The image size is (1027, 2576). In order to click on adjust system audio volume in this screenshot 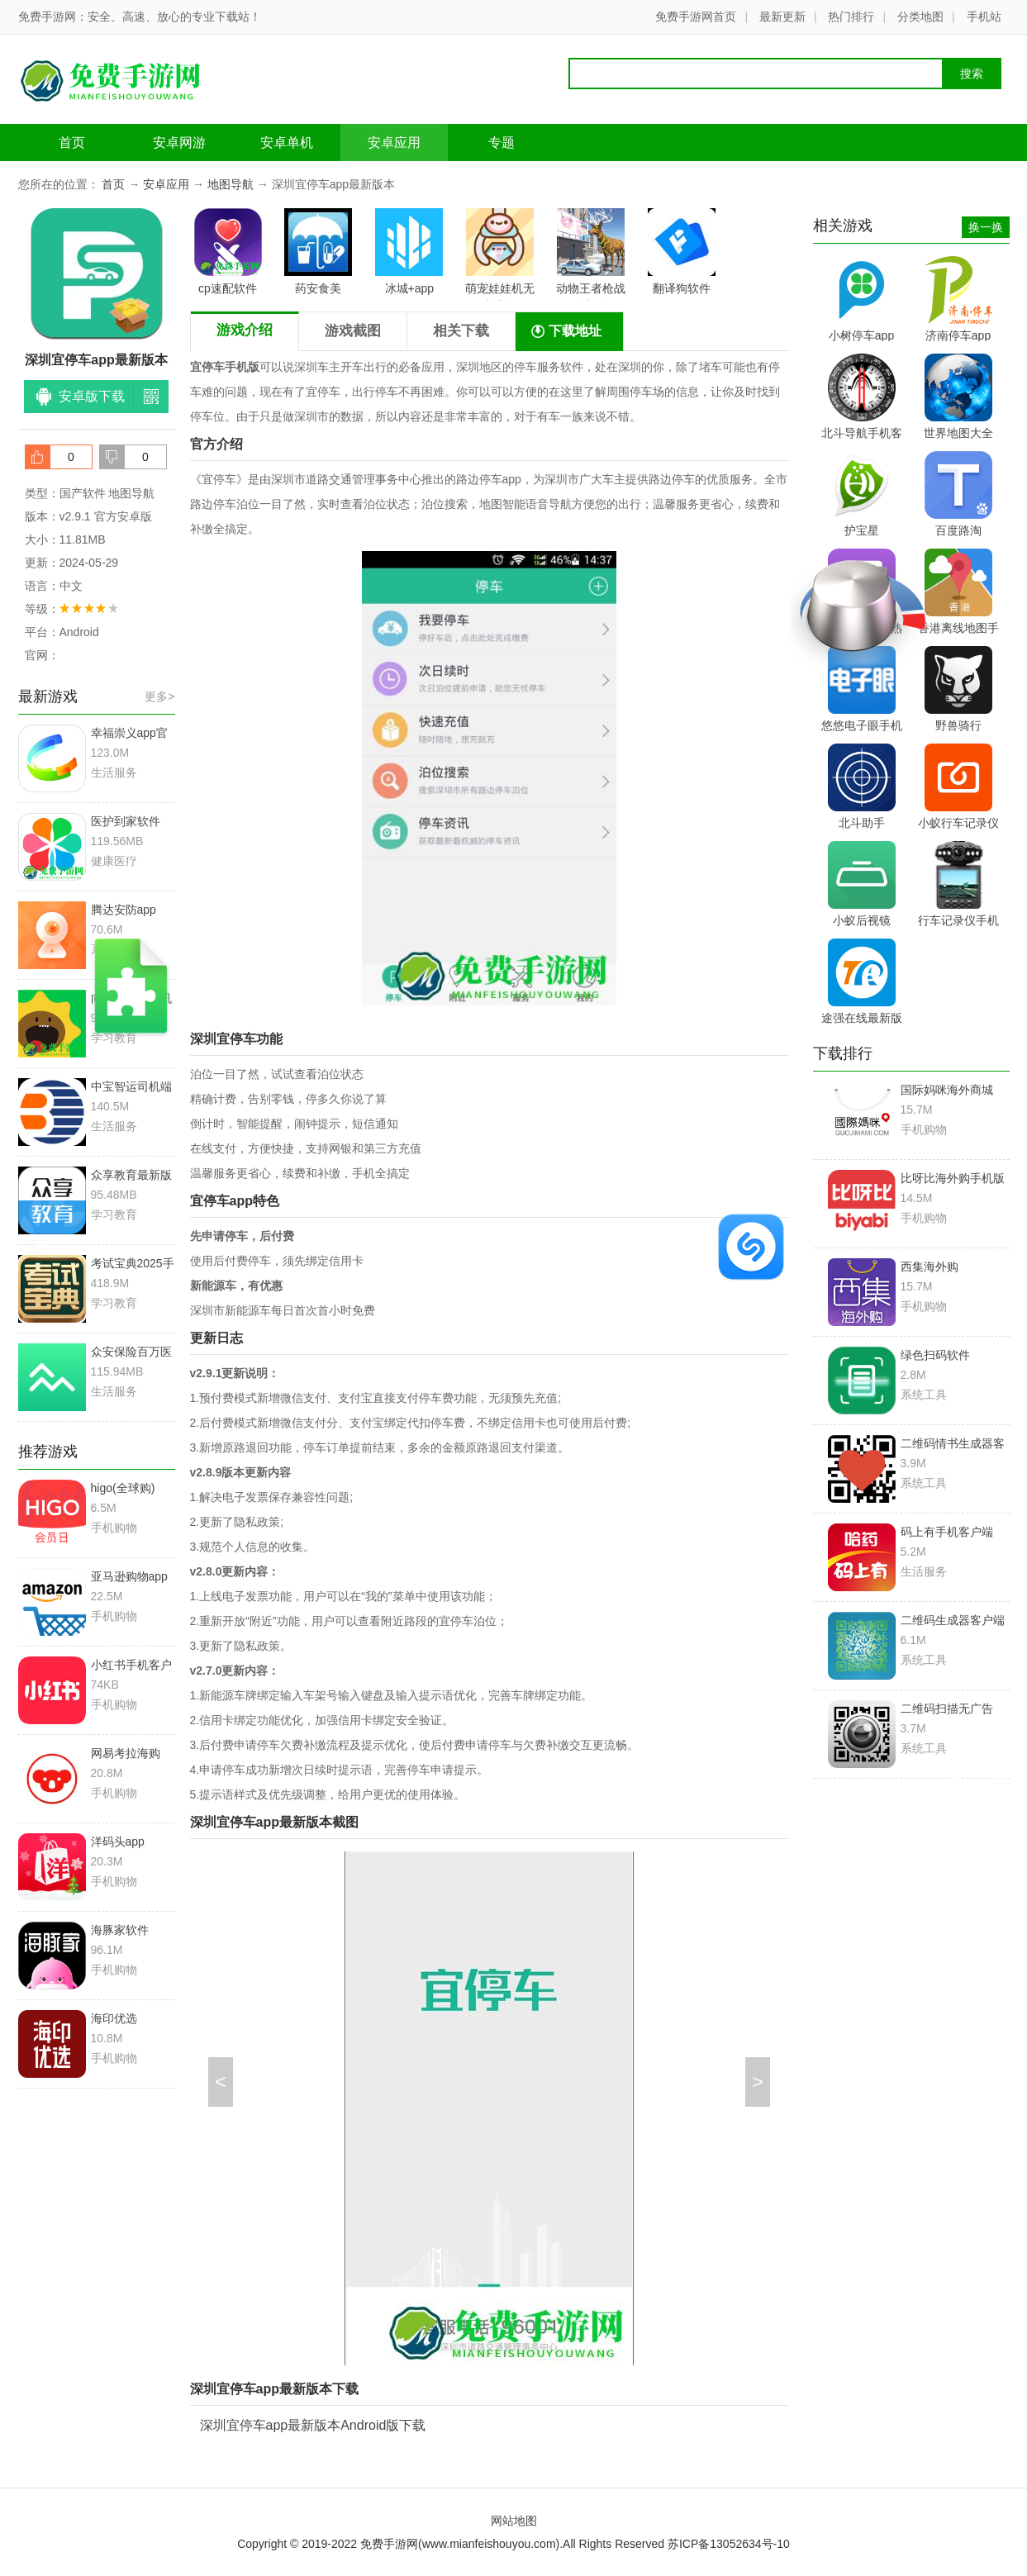, I will do `click(861, 607)`.